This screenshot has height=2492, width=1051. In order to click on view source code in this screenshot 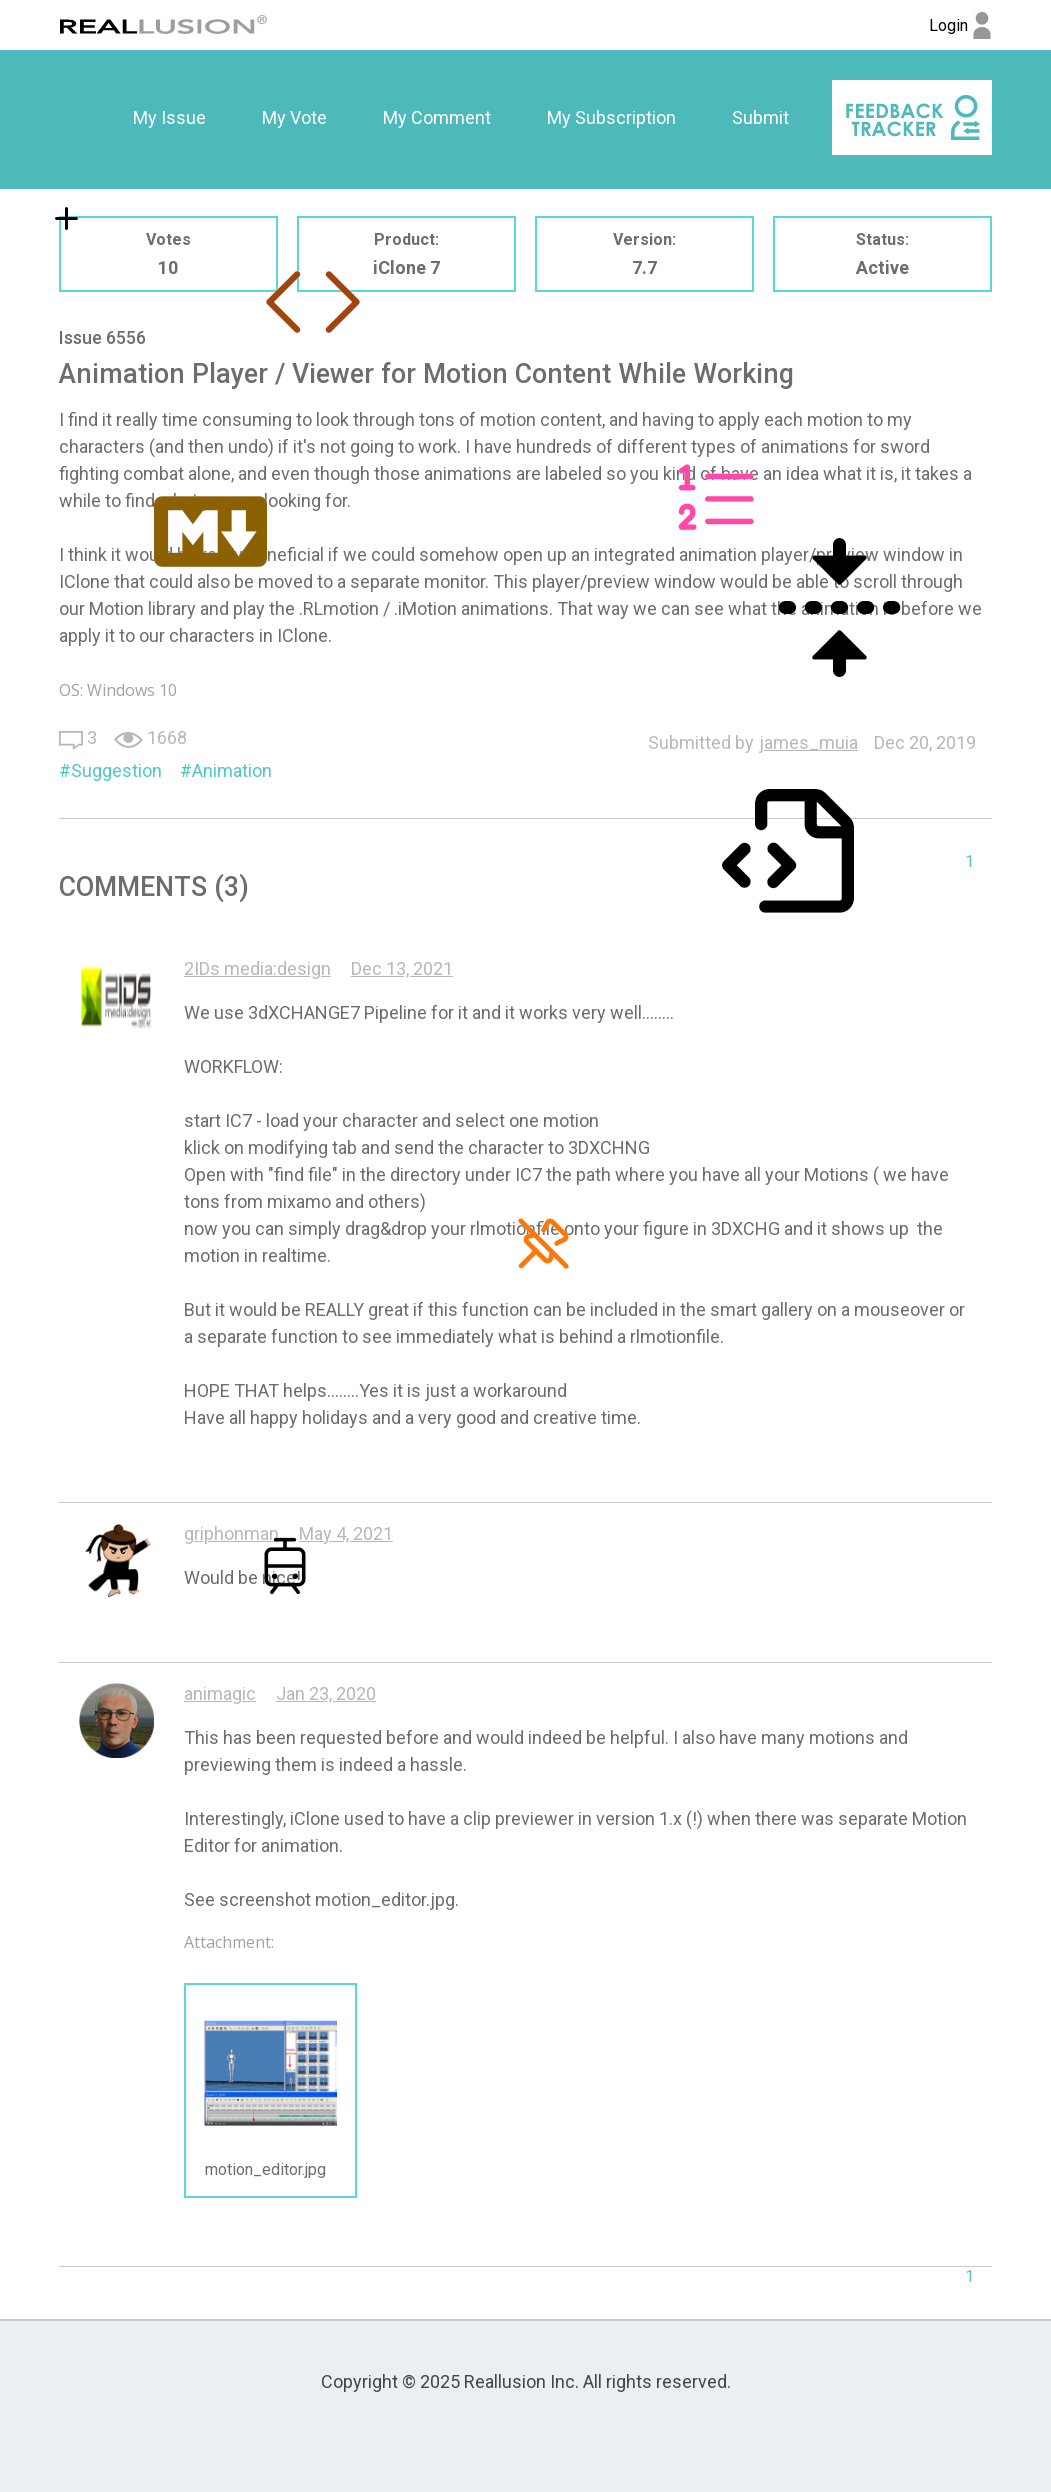, I will do `click(313, 302)`.